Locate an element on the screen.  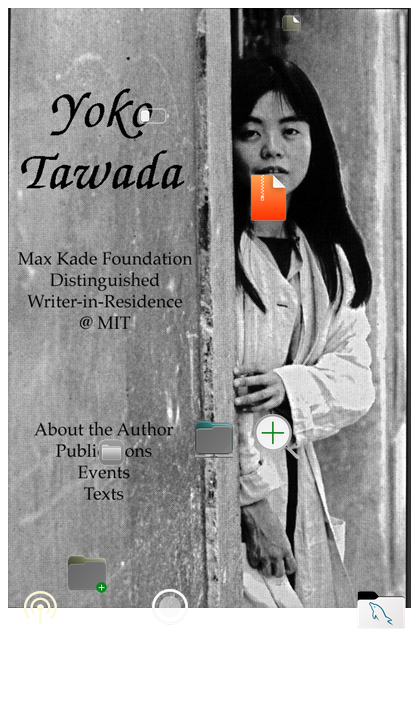
indicates battery level at 30% is located at coordinates (154, 116).